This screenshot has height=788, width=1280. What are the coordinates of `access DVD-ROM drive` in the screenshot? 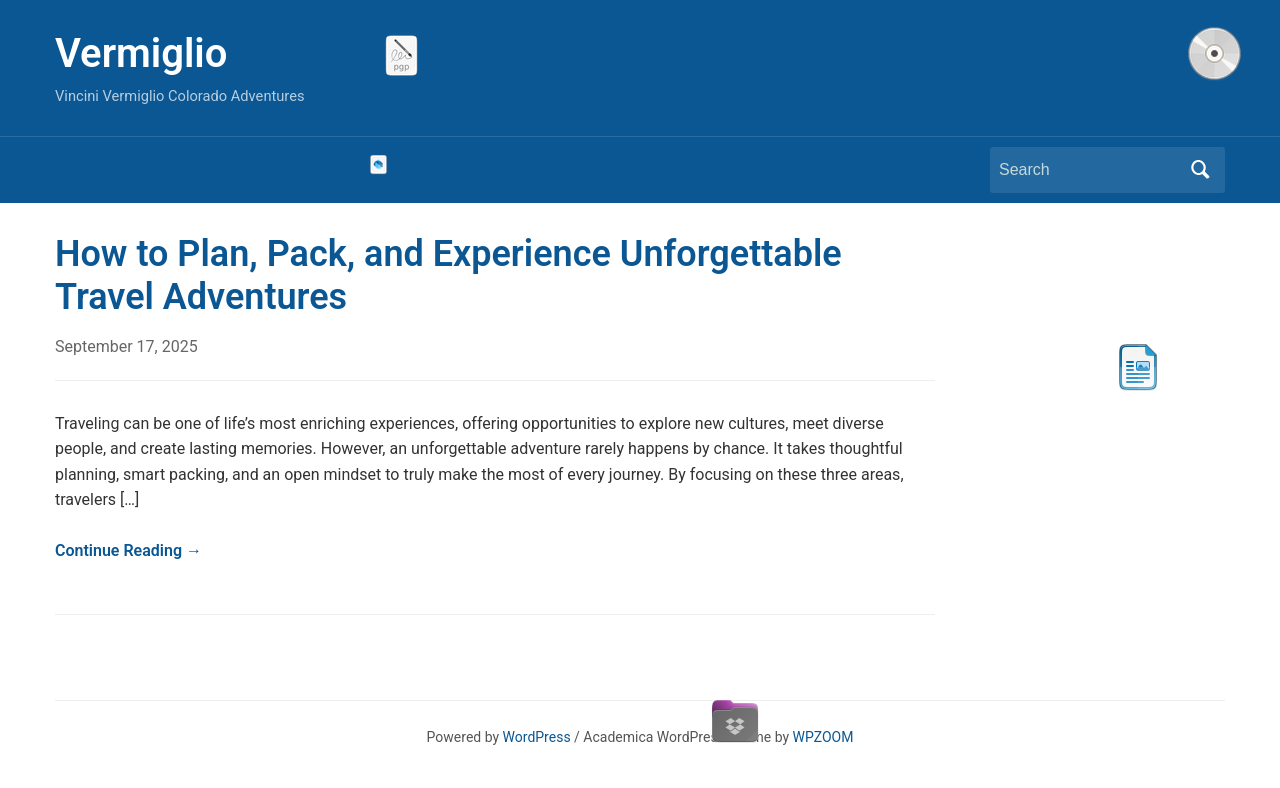 It's located at (1214, 53).